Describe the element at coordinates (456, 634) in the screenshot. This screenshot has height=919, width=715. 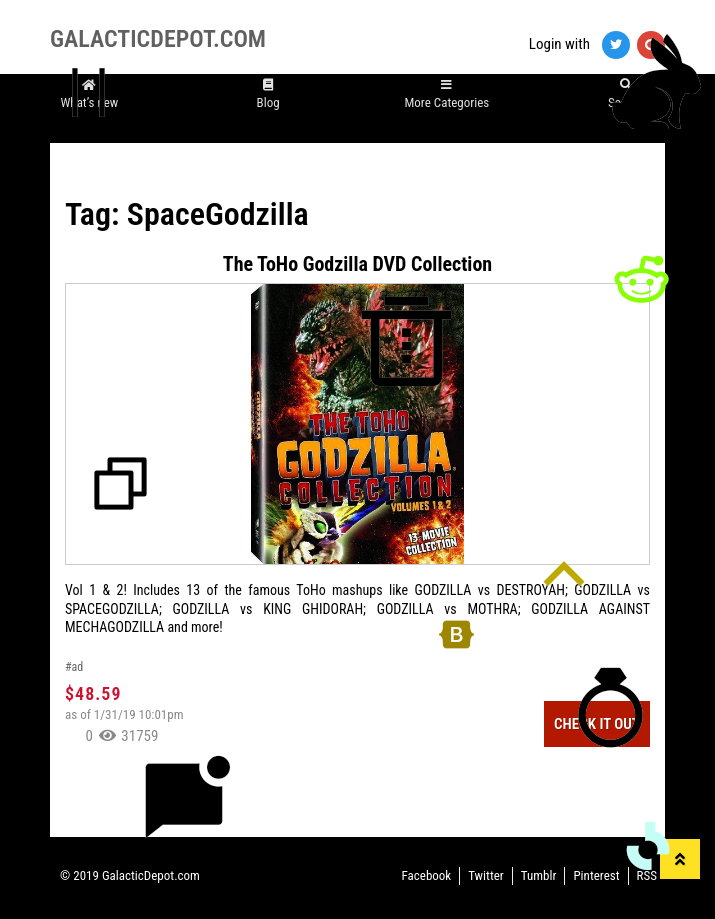
I see `Bootstrap framework logo` at that location.